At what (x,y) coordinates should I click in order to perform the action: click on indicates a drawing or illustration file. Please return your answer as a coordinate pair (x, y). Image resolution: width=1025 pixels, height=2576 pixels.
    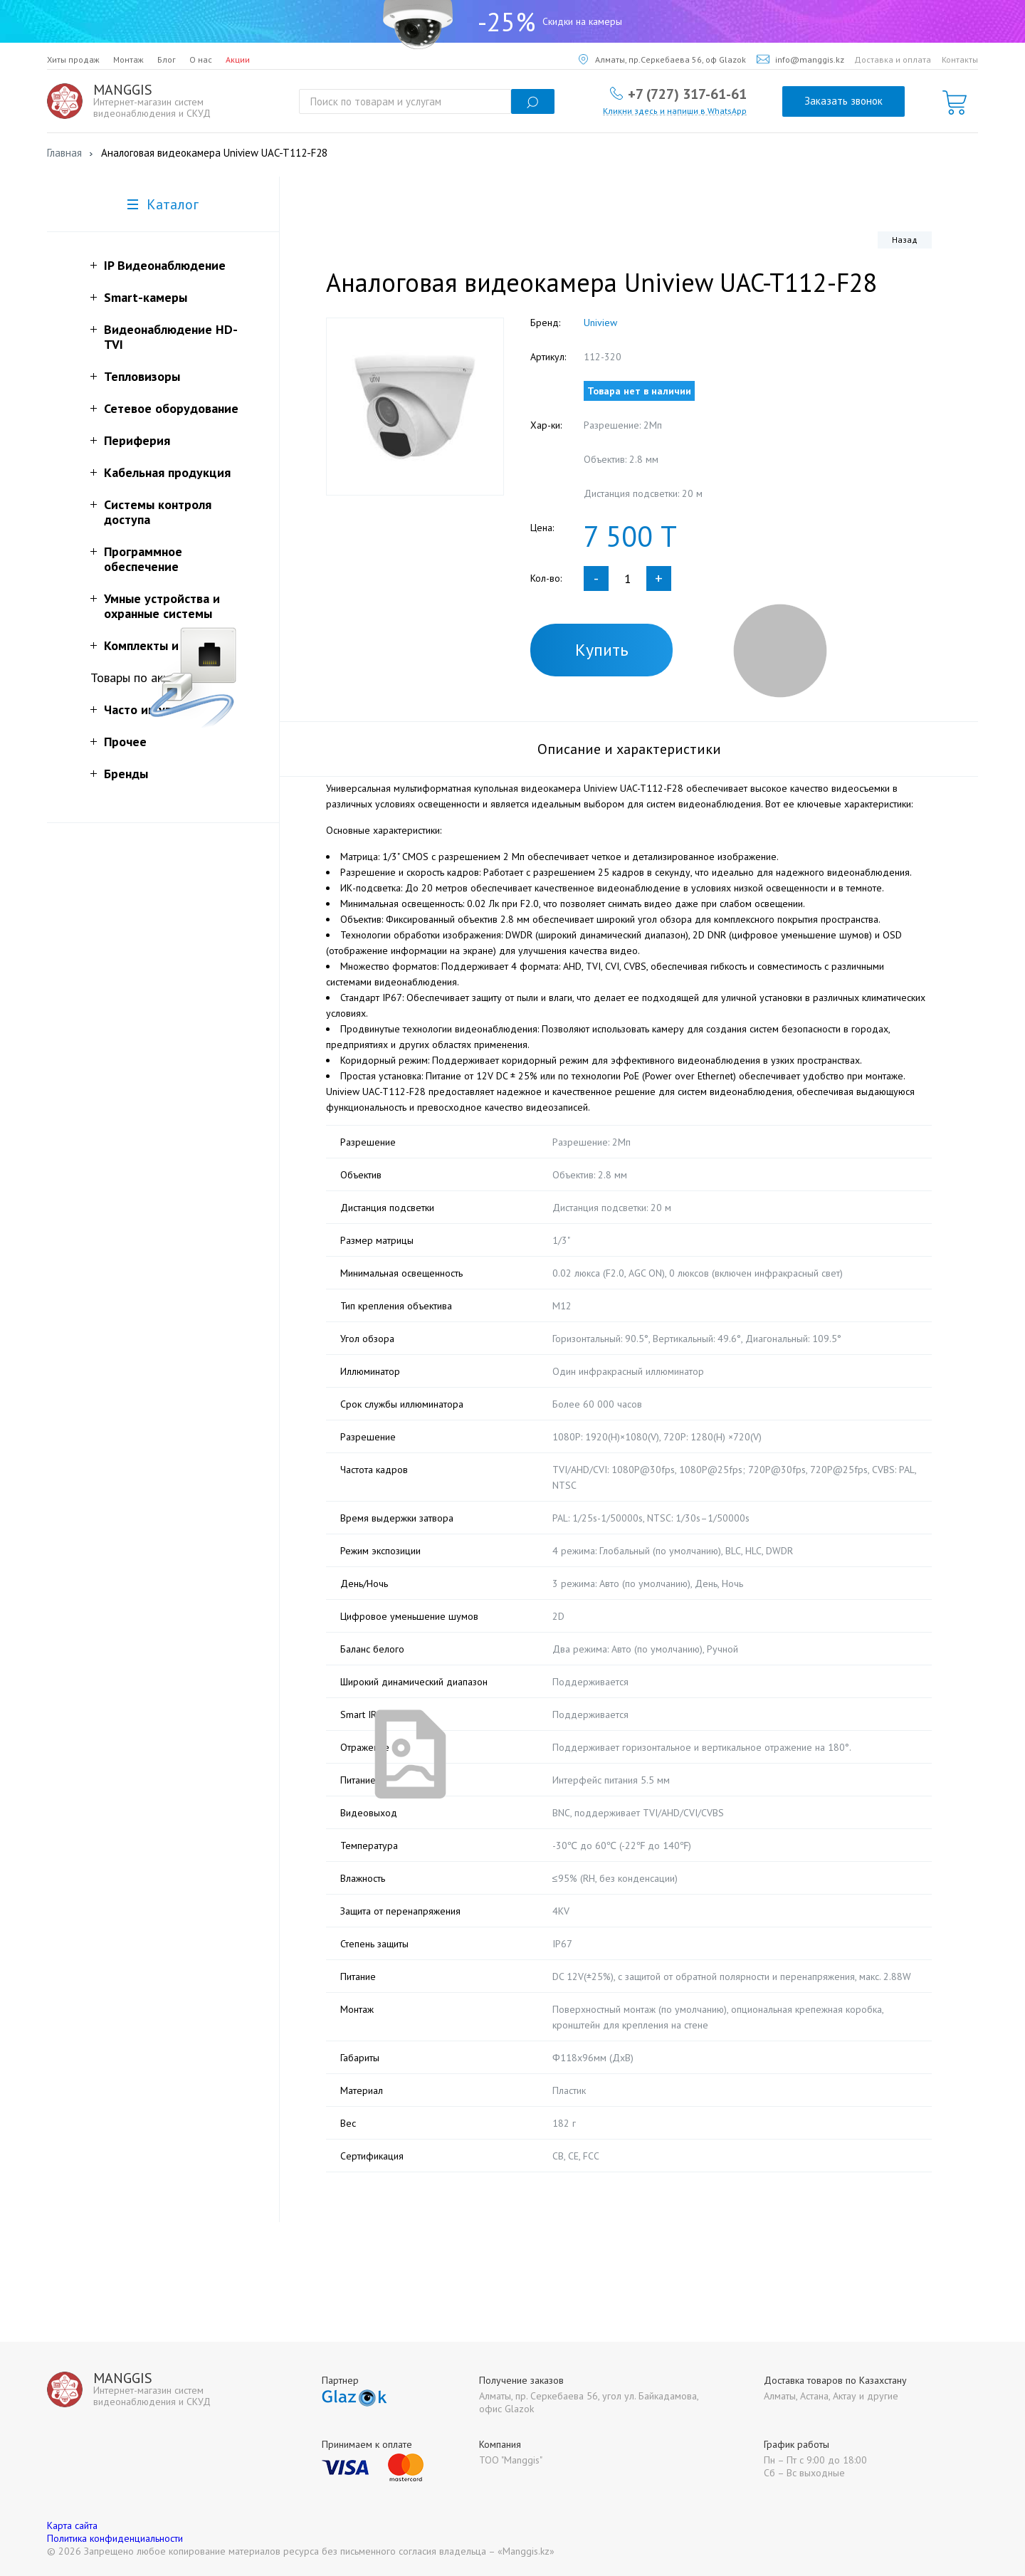
    Looking at the image, I should click on (410, 1751).